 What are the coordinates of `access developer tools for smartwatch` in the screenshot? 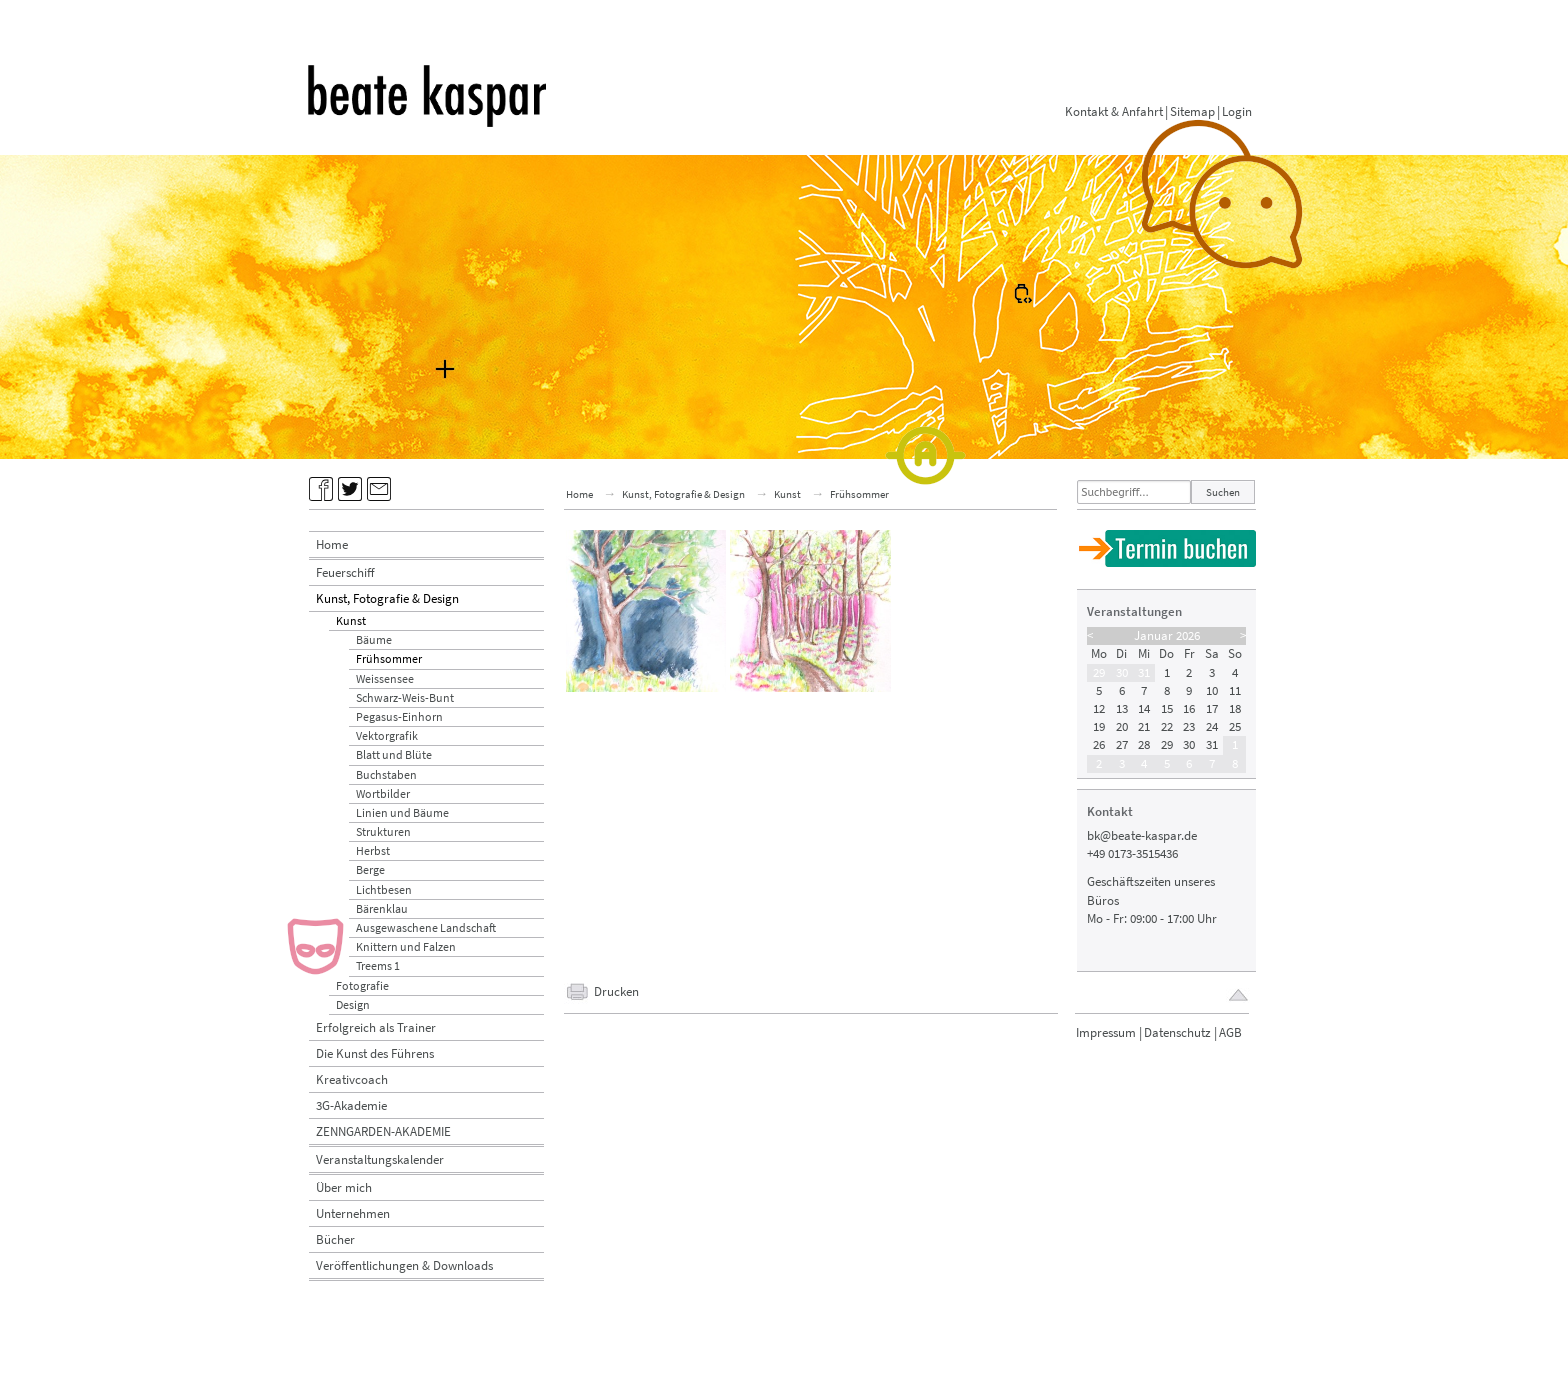 It's located at (1021, 293).